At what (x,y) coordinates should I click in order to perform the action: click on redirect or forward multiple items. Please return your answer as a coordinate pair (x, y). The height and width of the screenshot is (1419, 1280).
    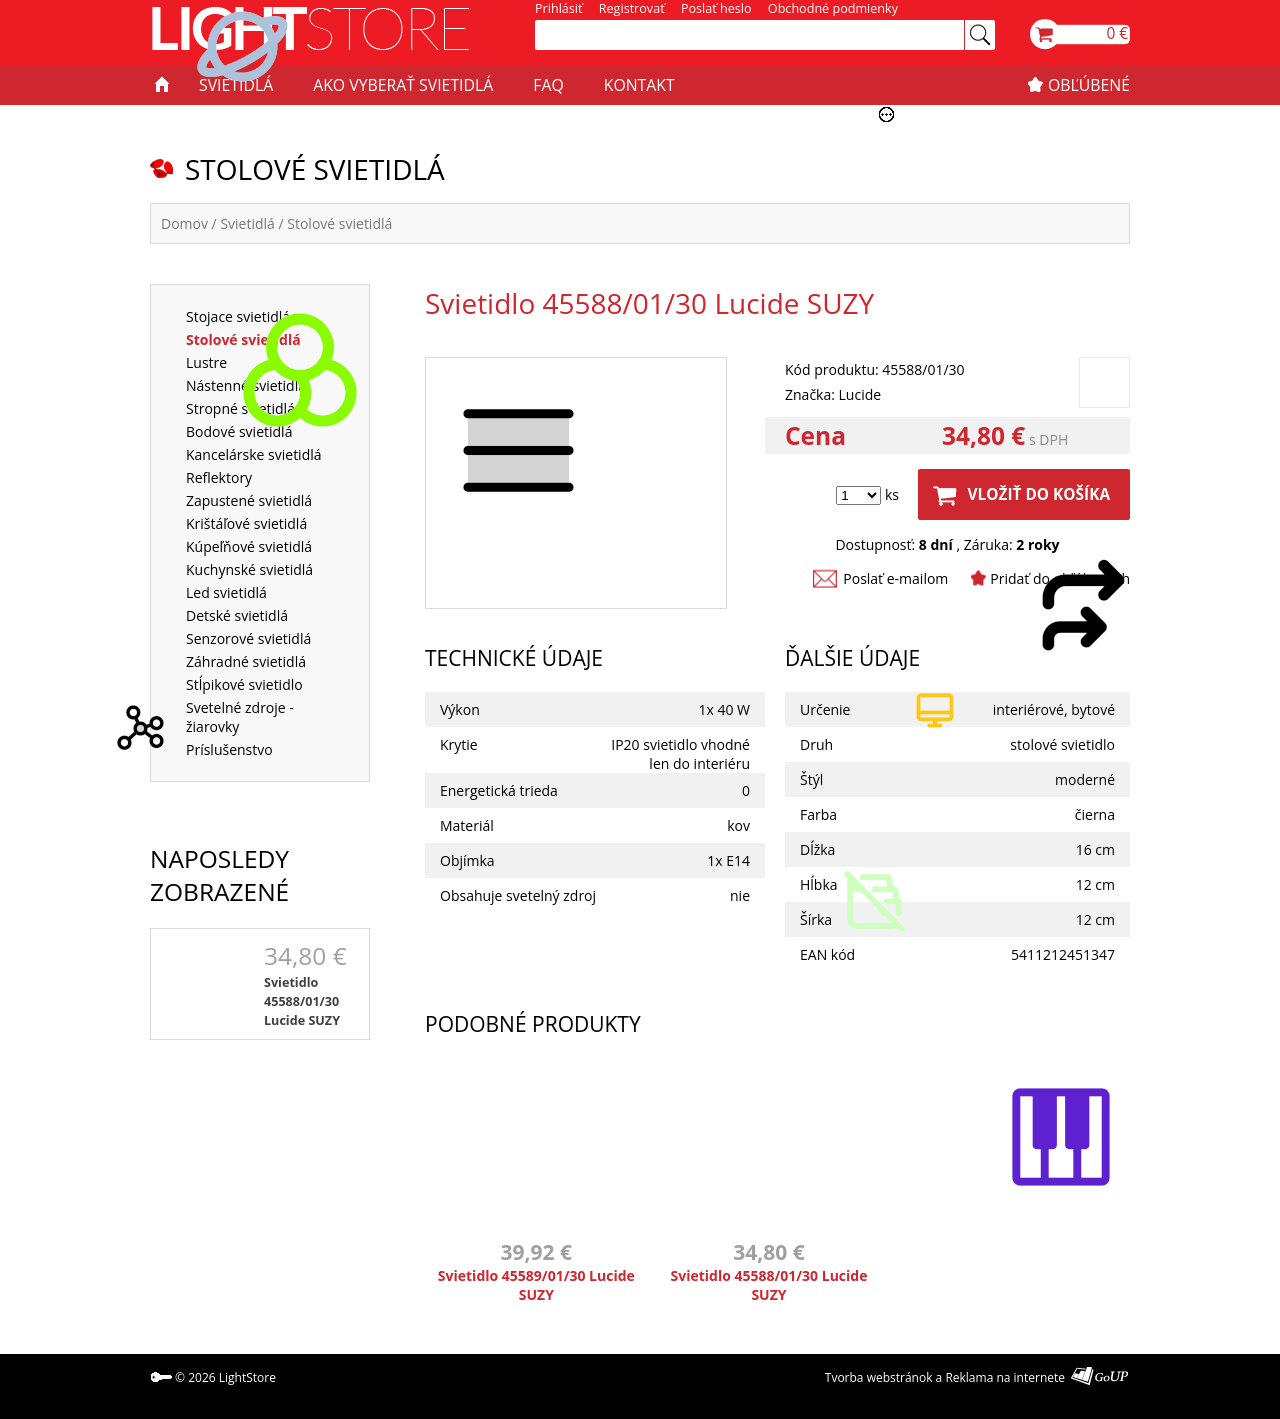
    Looking at the image, I should click on (1083, 609).